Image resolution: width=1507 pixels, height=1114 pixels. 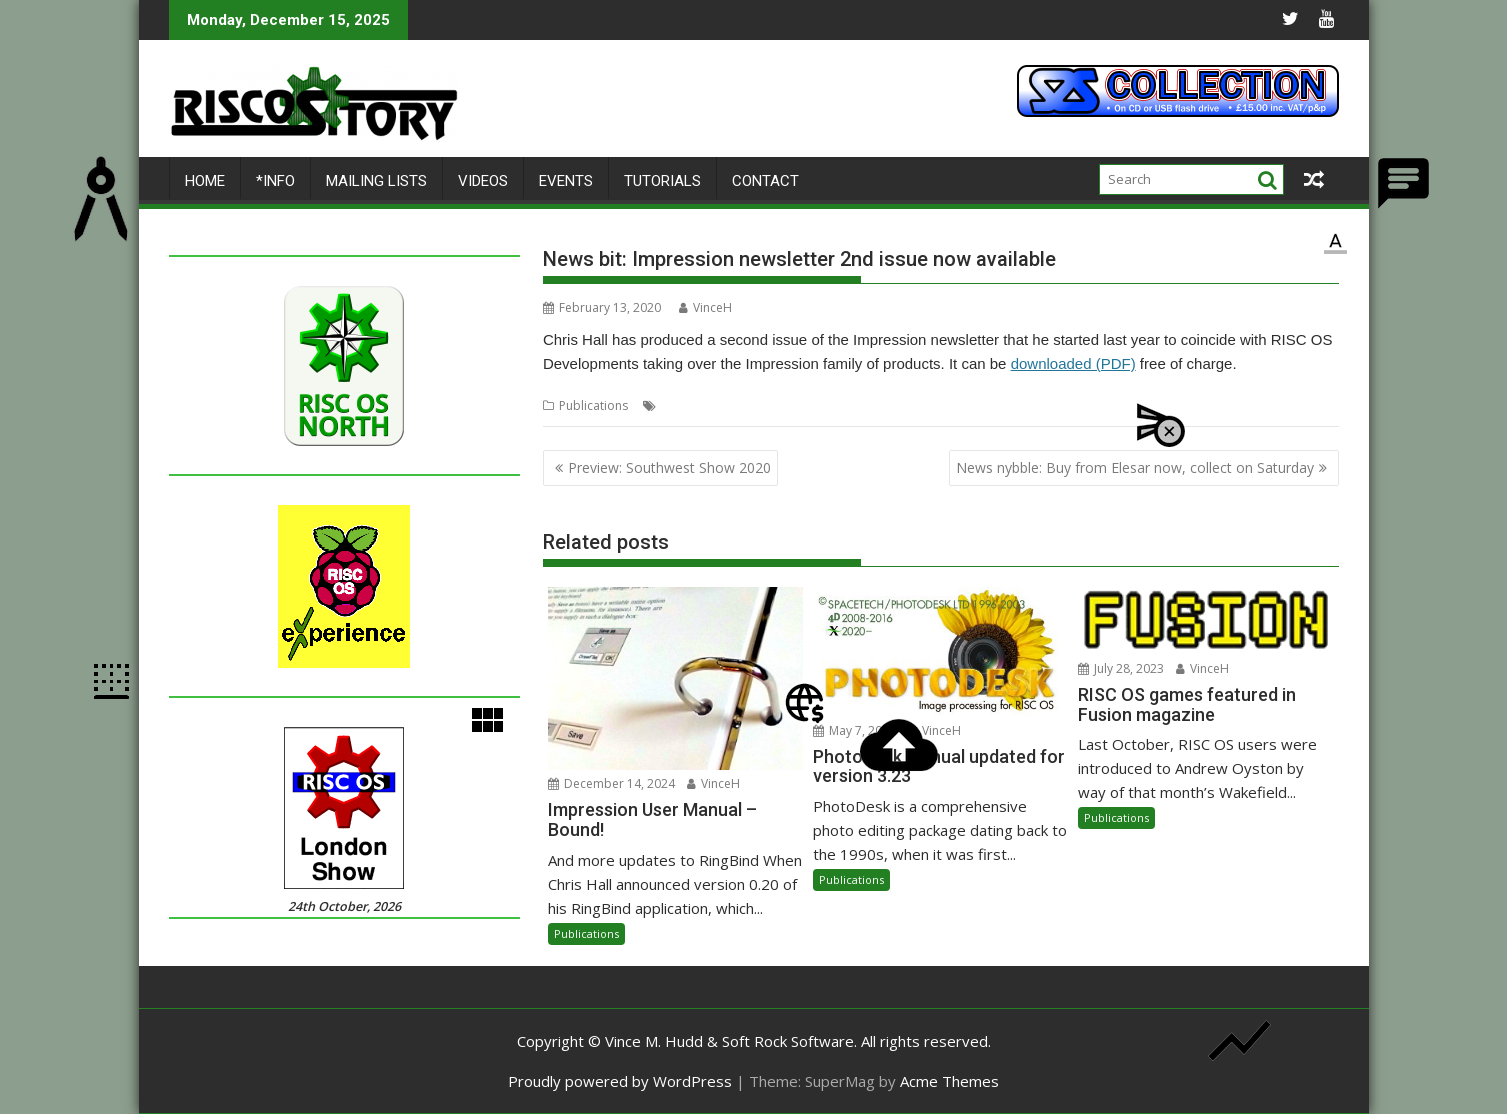 I want to click on access architecture or design tools, so click(x=101, y=199).